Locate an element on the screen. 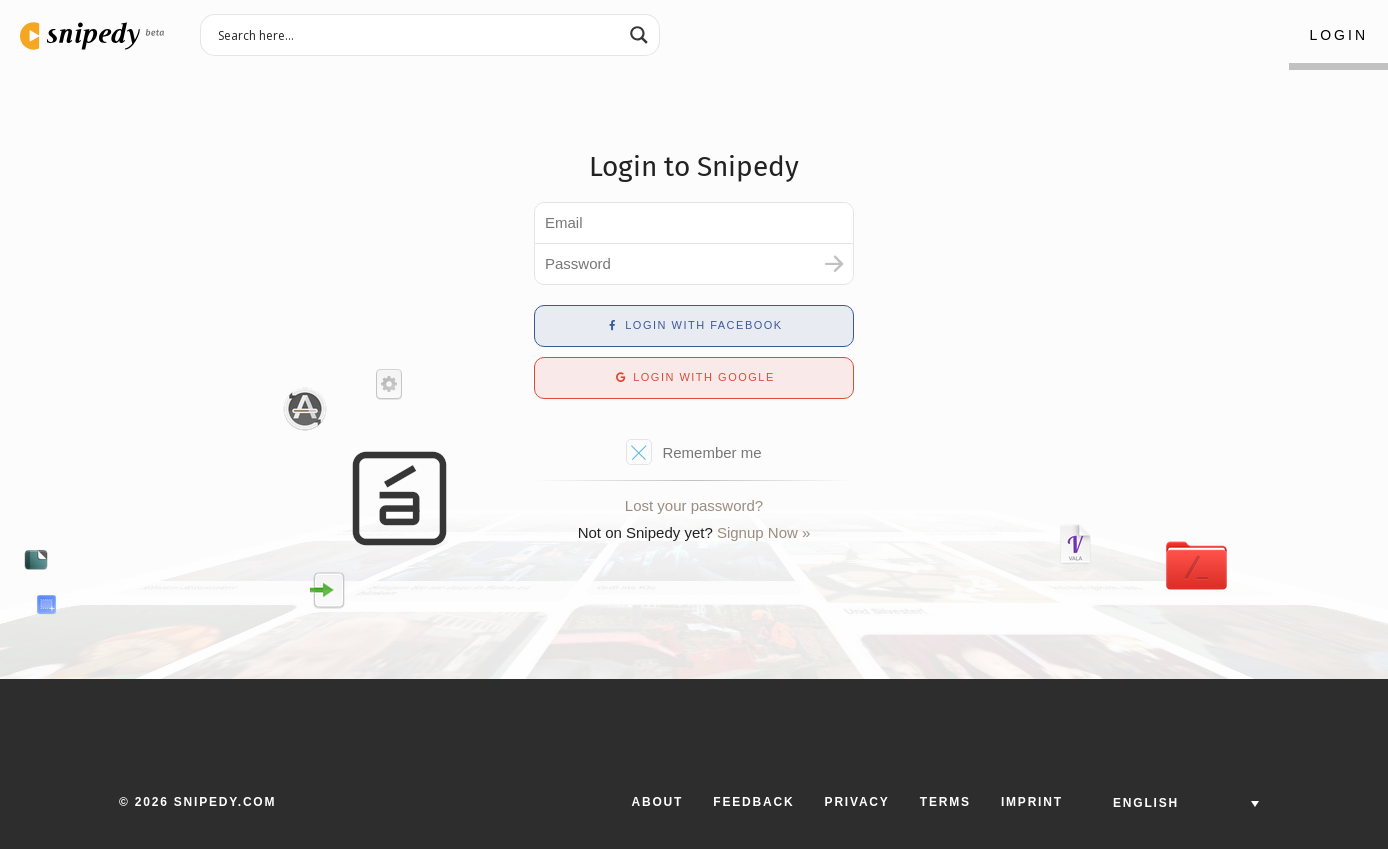 The height and width of the screenshot is (849, 1388). open the software update manager is located at coordinates (305, 409).